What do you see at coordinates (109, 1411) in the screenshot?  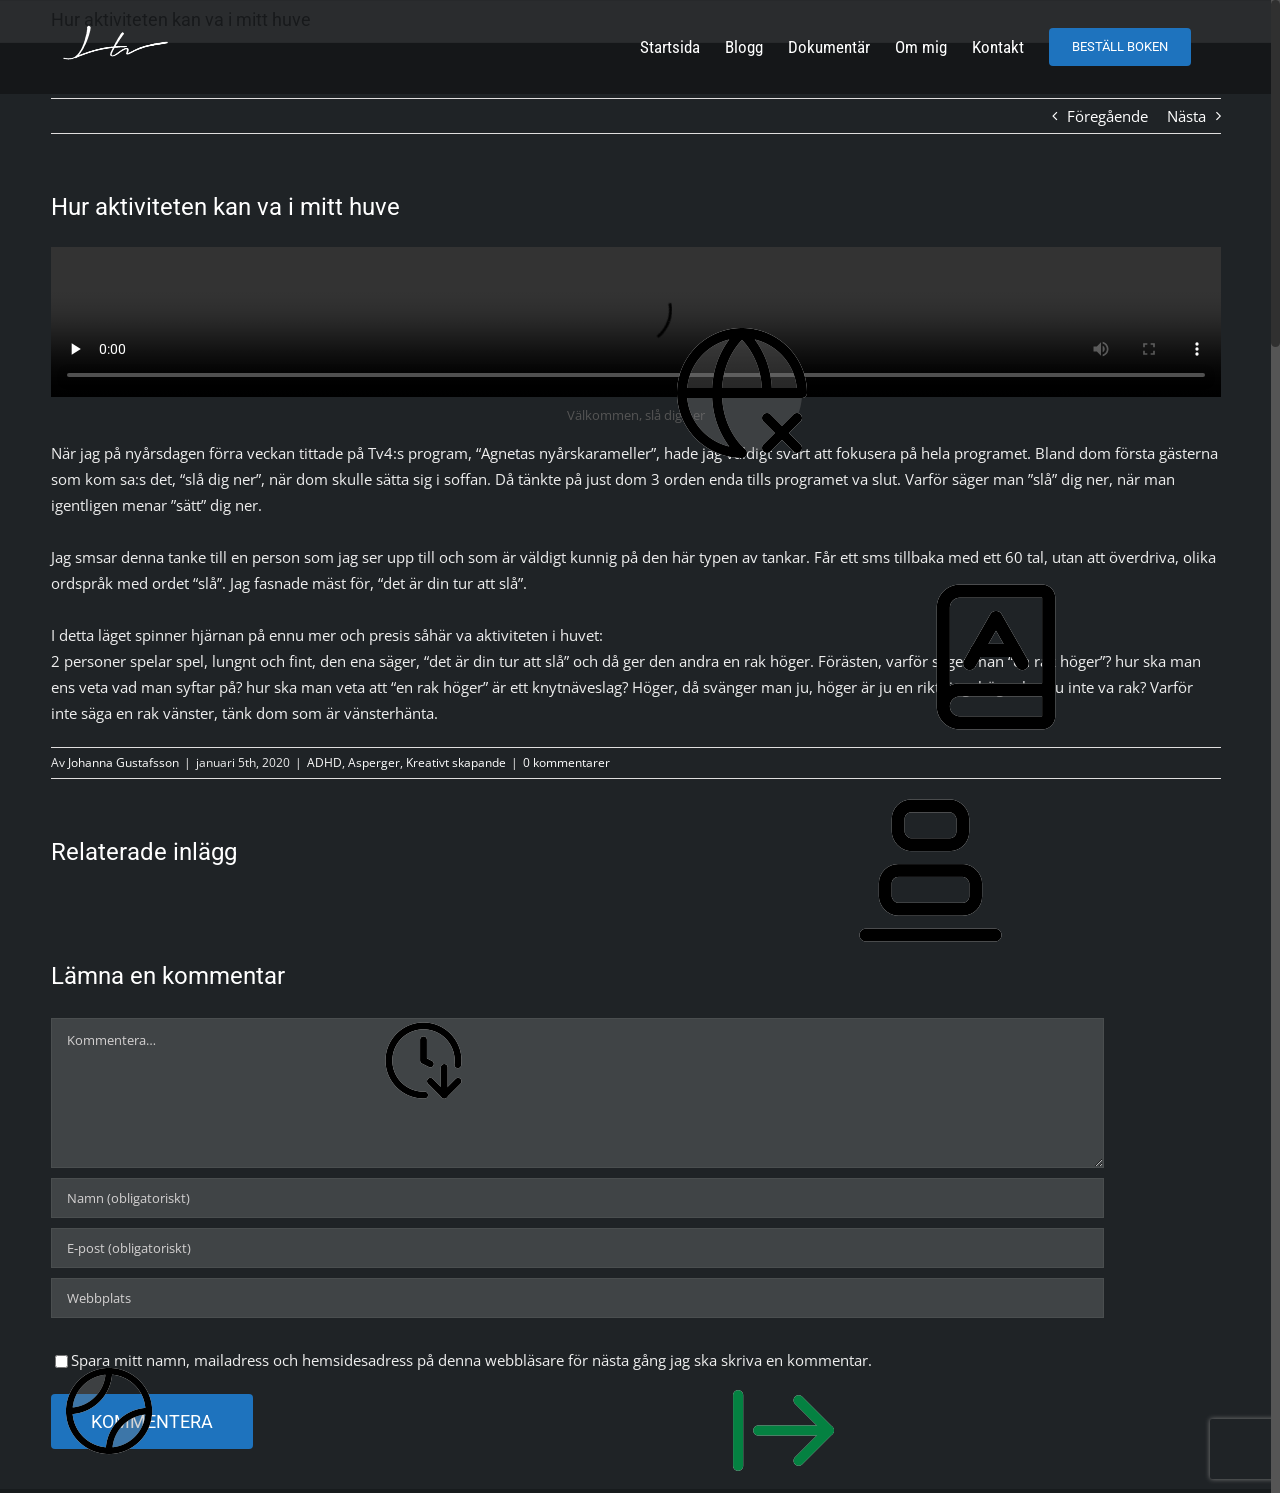 I see `access tennis or sports-related content` at bounding box center [109, 1411].